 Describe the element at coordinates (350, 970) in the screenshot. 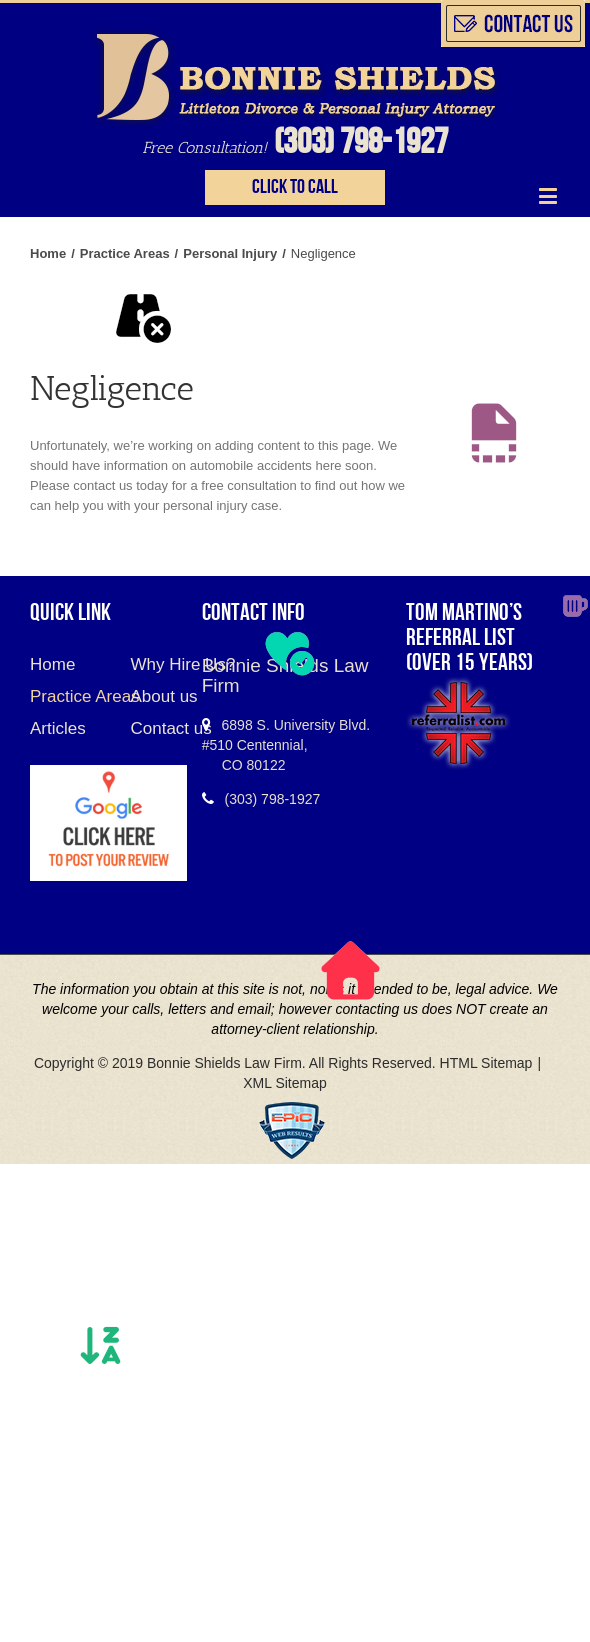

I see `navigate to home screen` at that location.